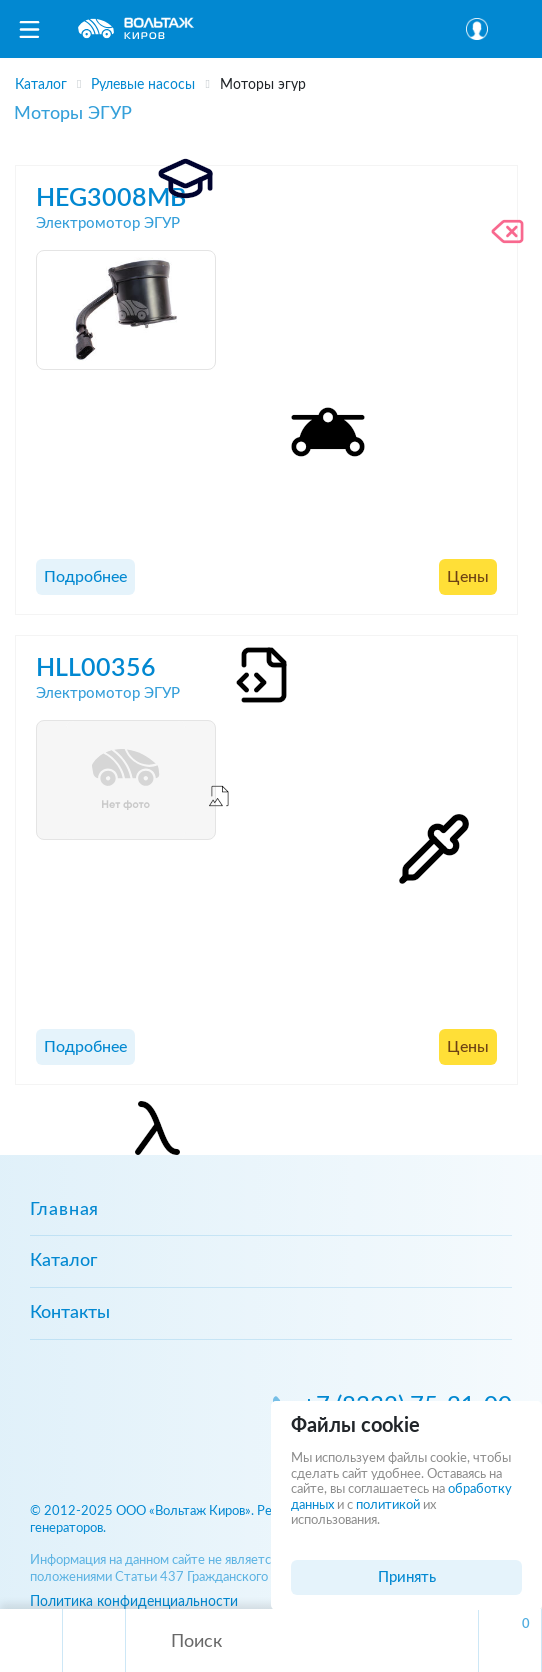 The image size is (542, 1672). I want to click on delete selected item, so click(507, 231).